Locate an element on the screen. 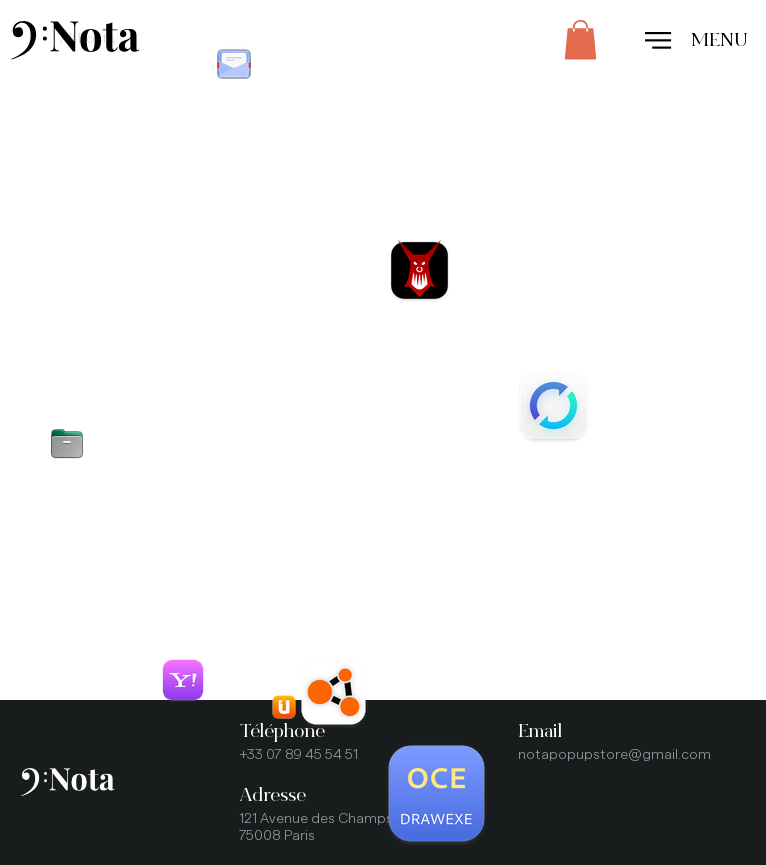  launch dungeon keeper game is located at coordinates (419, 270).